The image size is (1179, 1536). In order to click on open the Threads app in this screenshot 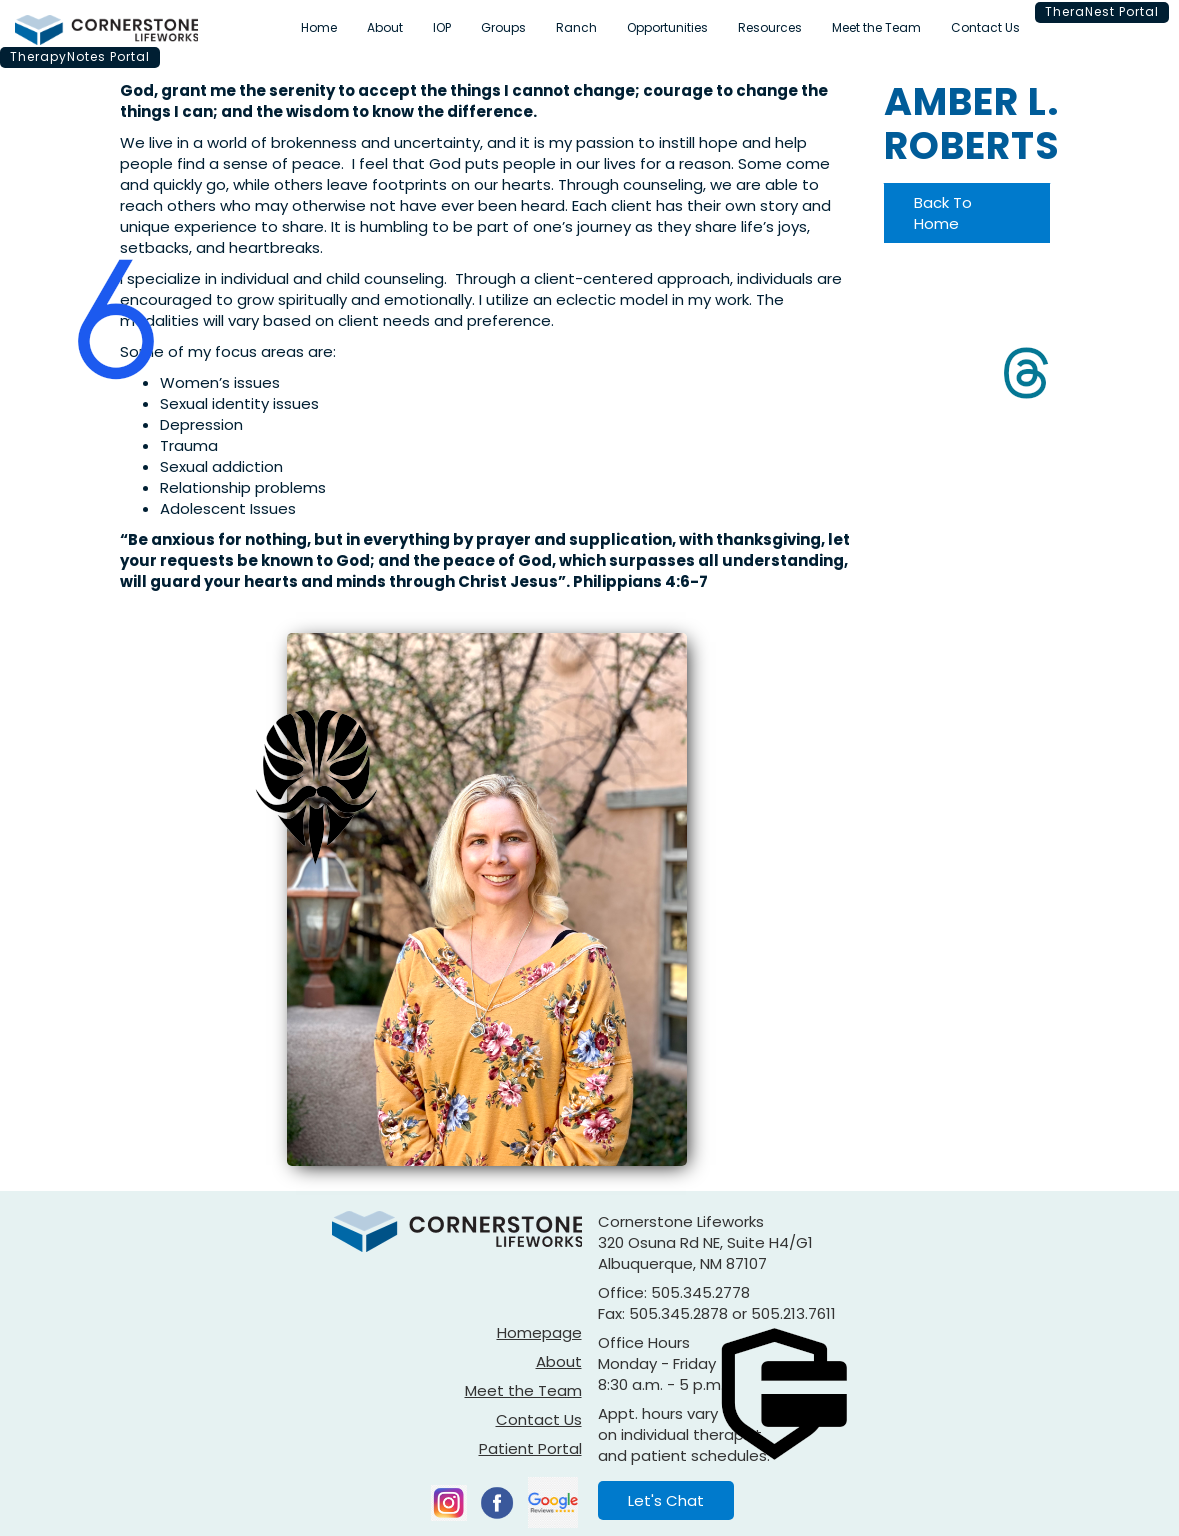, I will do `click(1026, 373)`.